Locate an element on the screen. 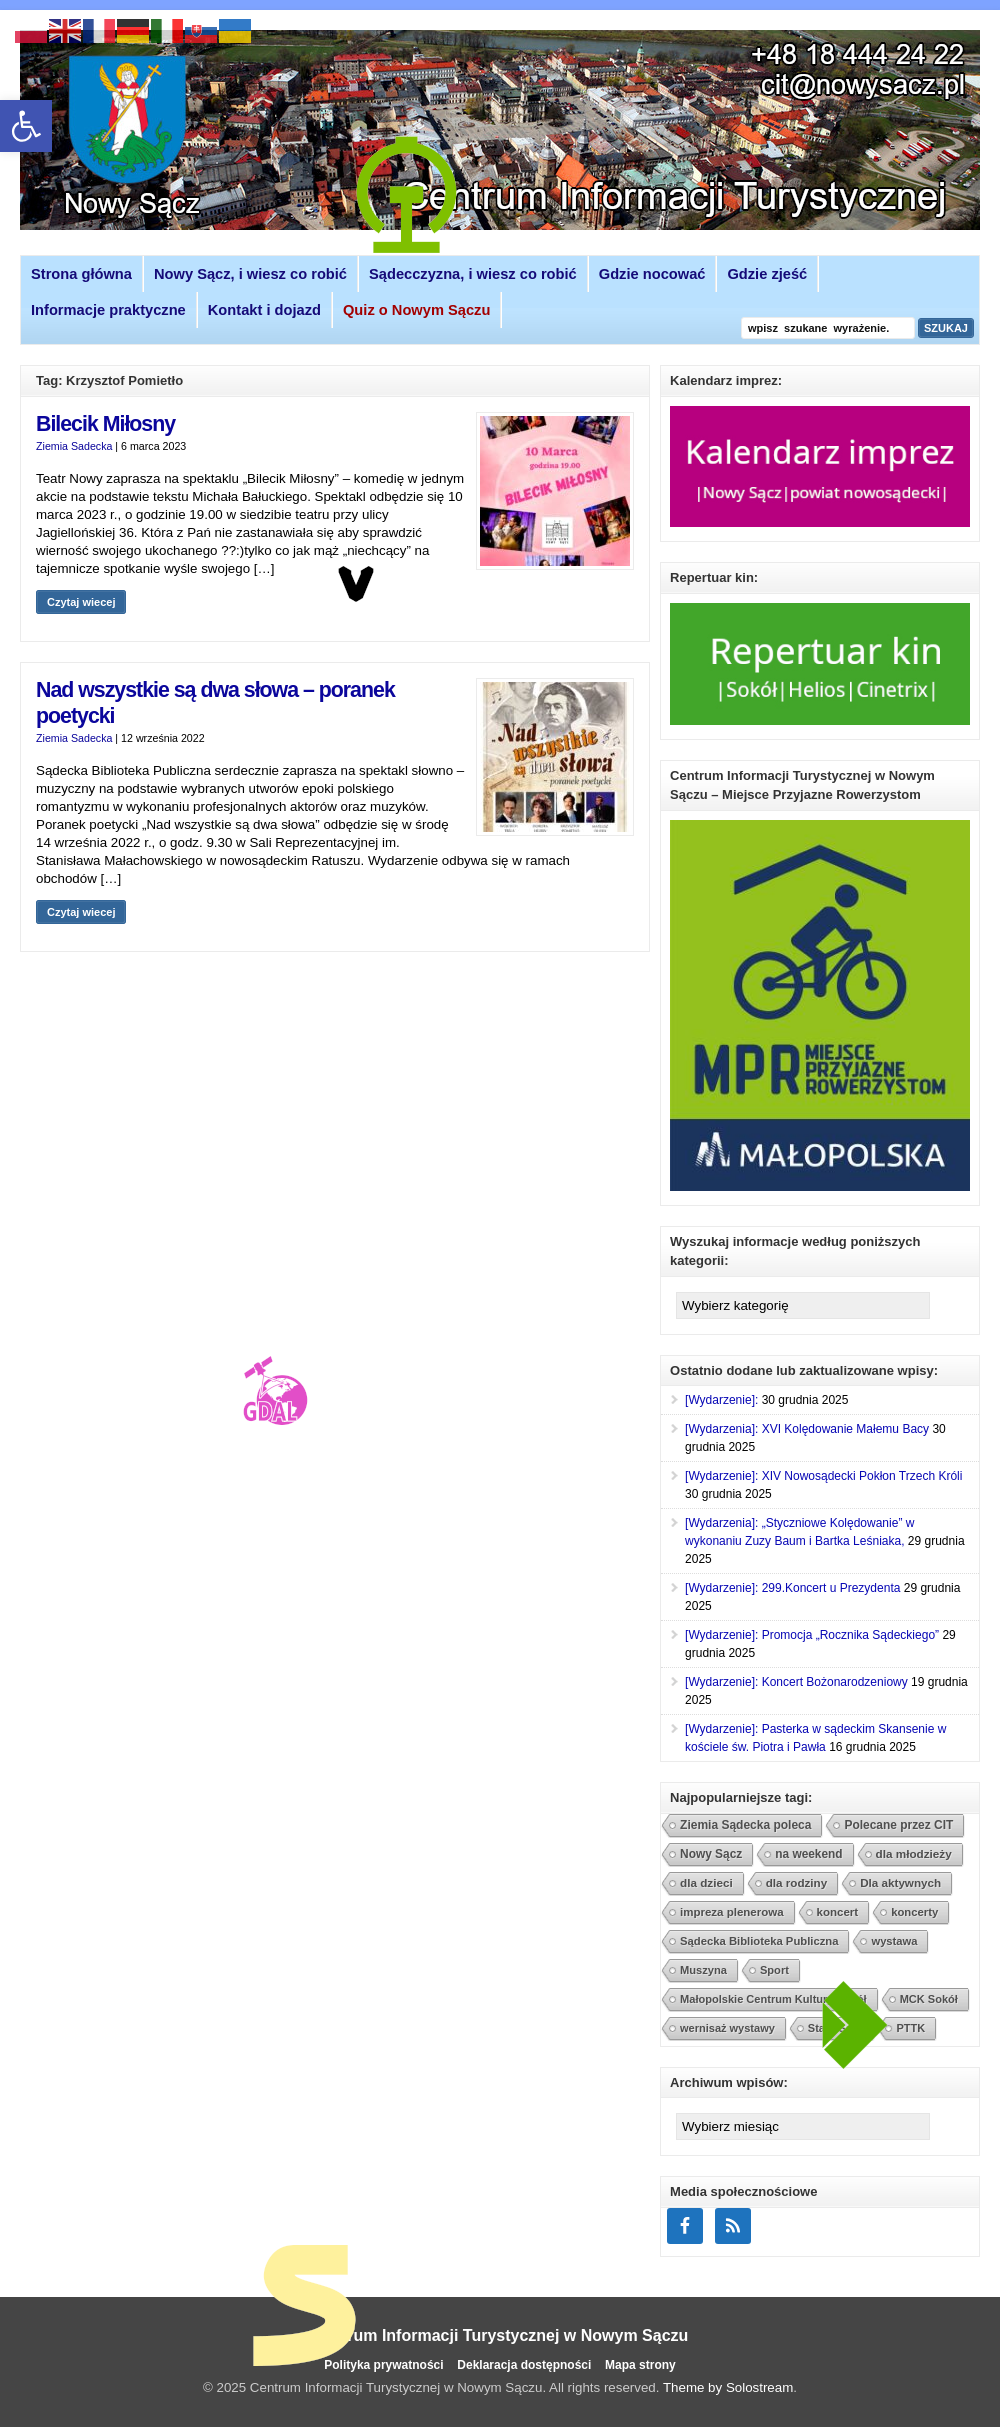 The height and width of the screenshot is (2427, 1000). visit softpedia website is located at coordinates (304, 2305).